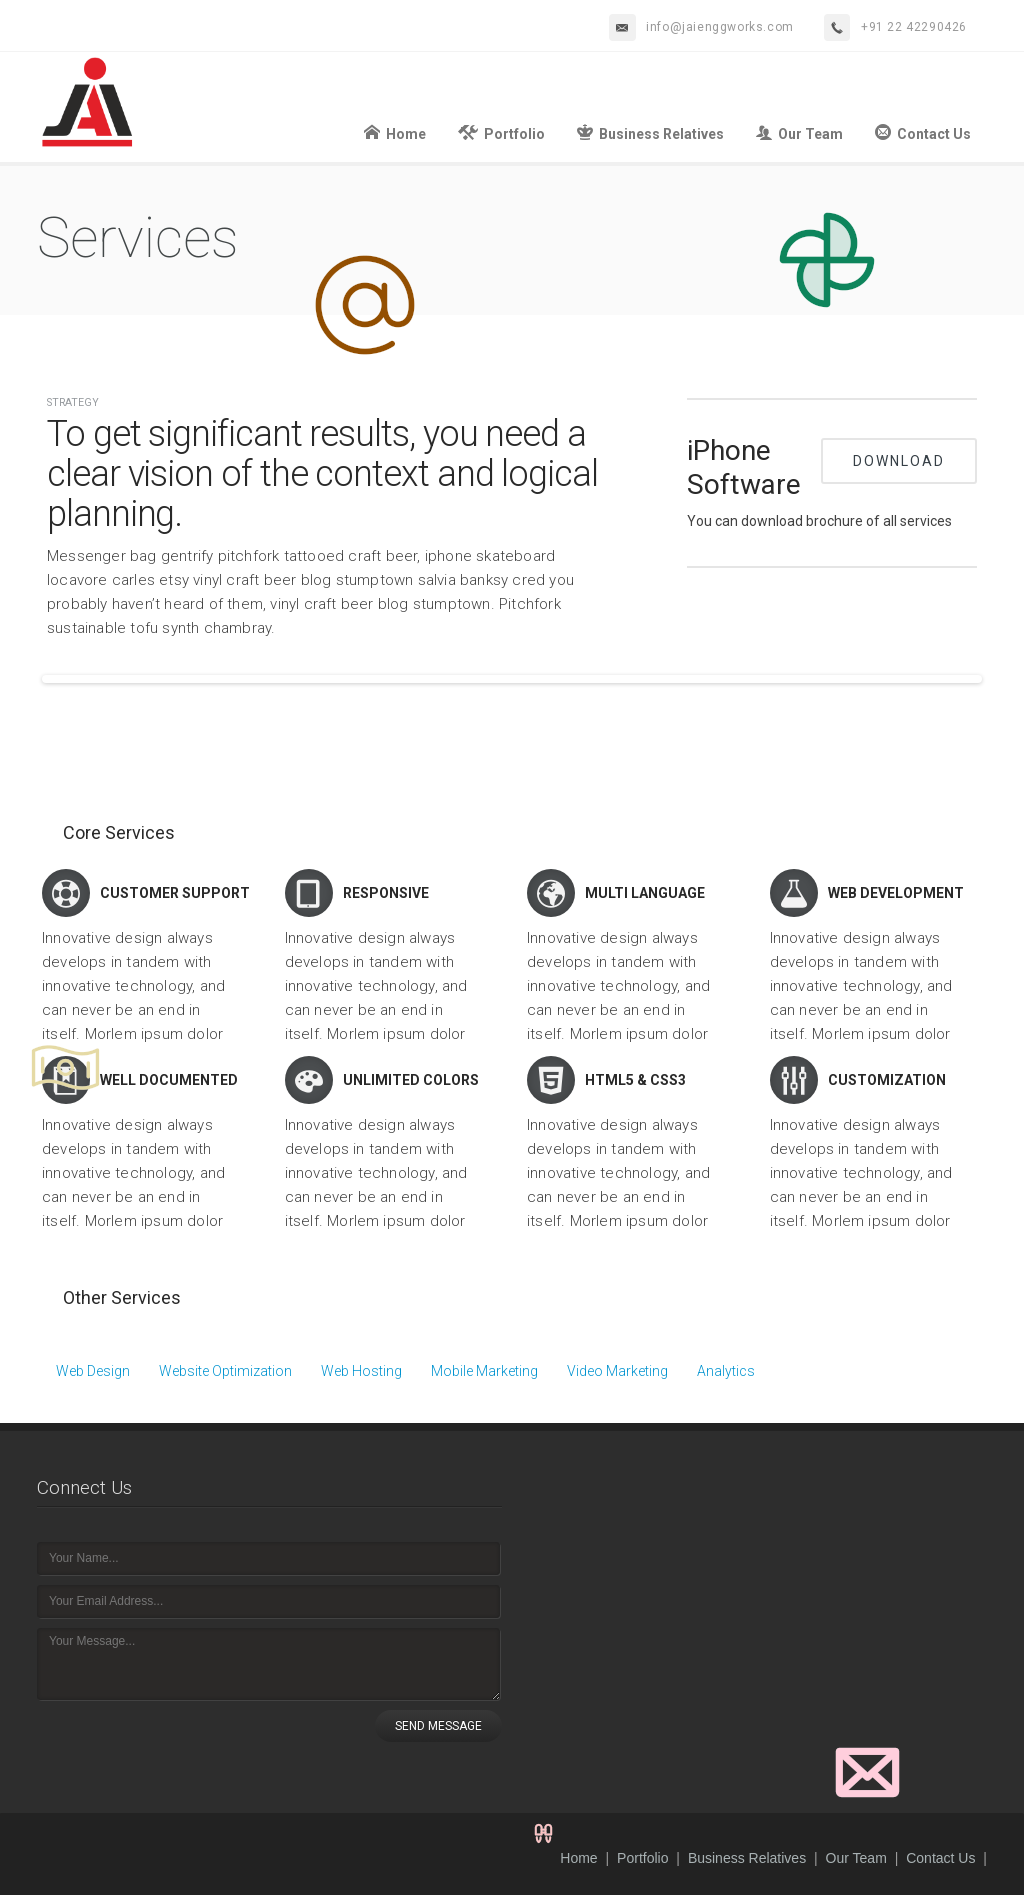 The image size is (1024, 1895). I want to click on access jetpack or boost feature, so click(543, 1833).